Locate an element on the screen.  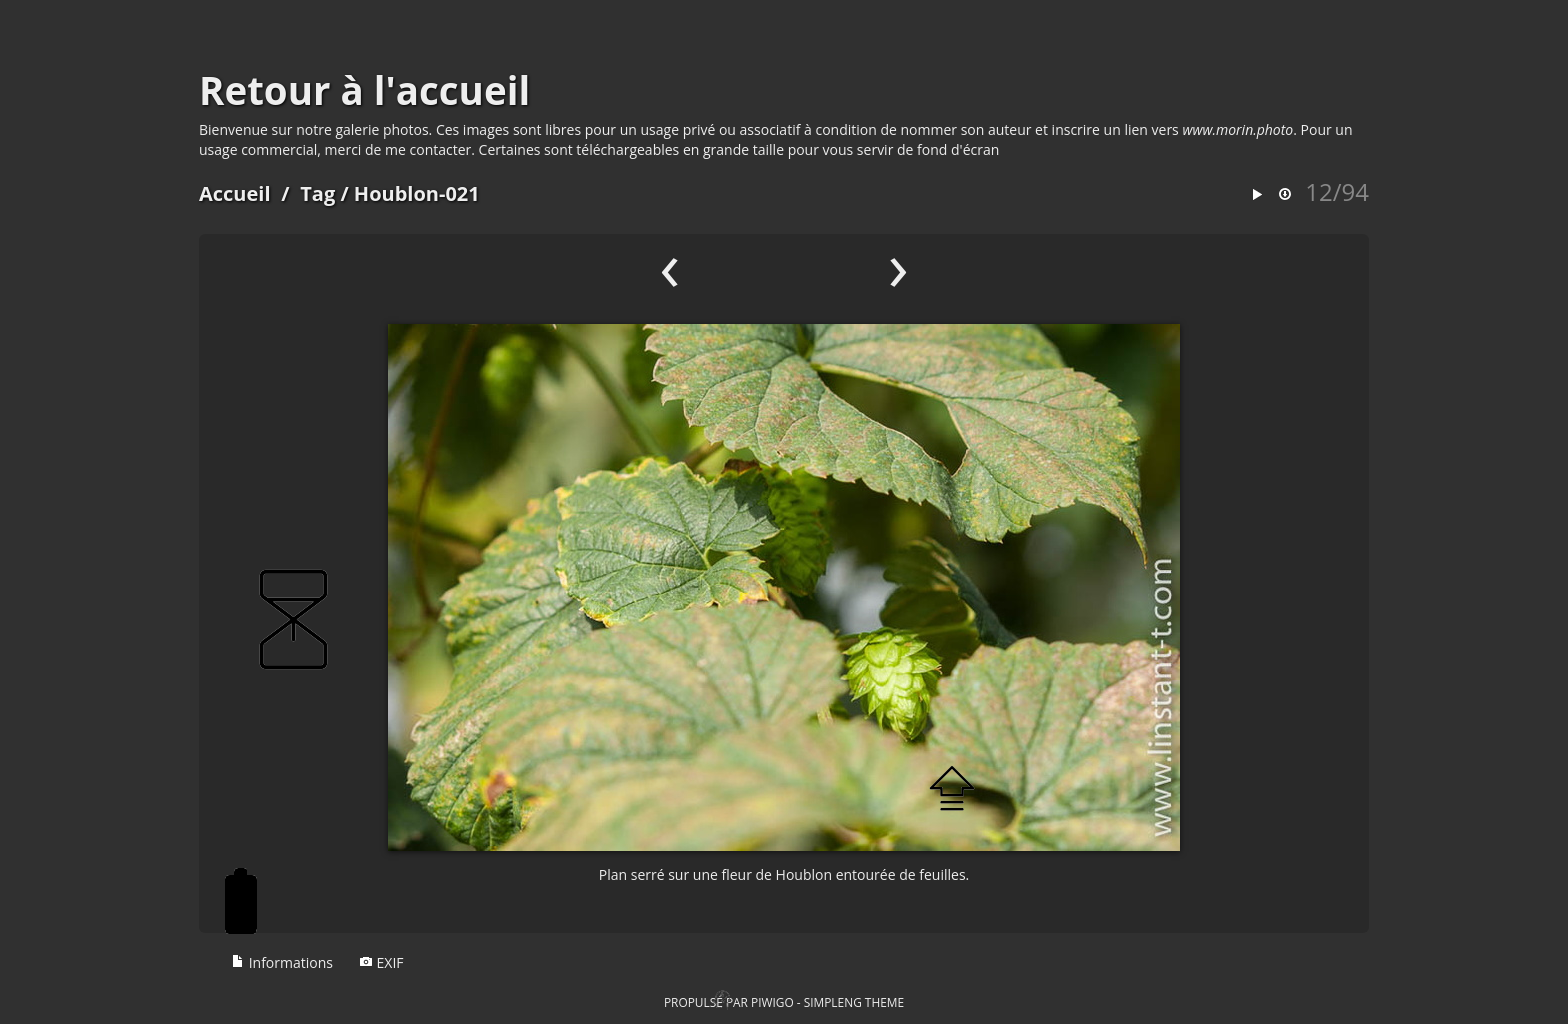
access AI or machine learning features is located at coordinates (722, 1000).